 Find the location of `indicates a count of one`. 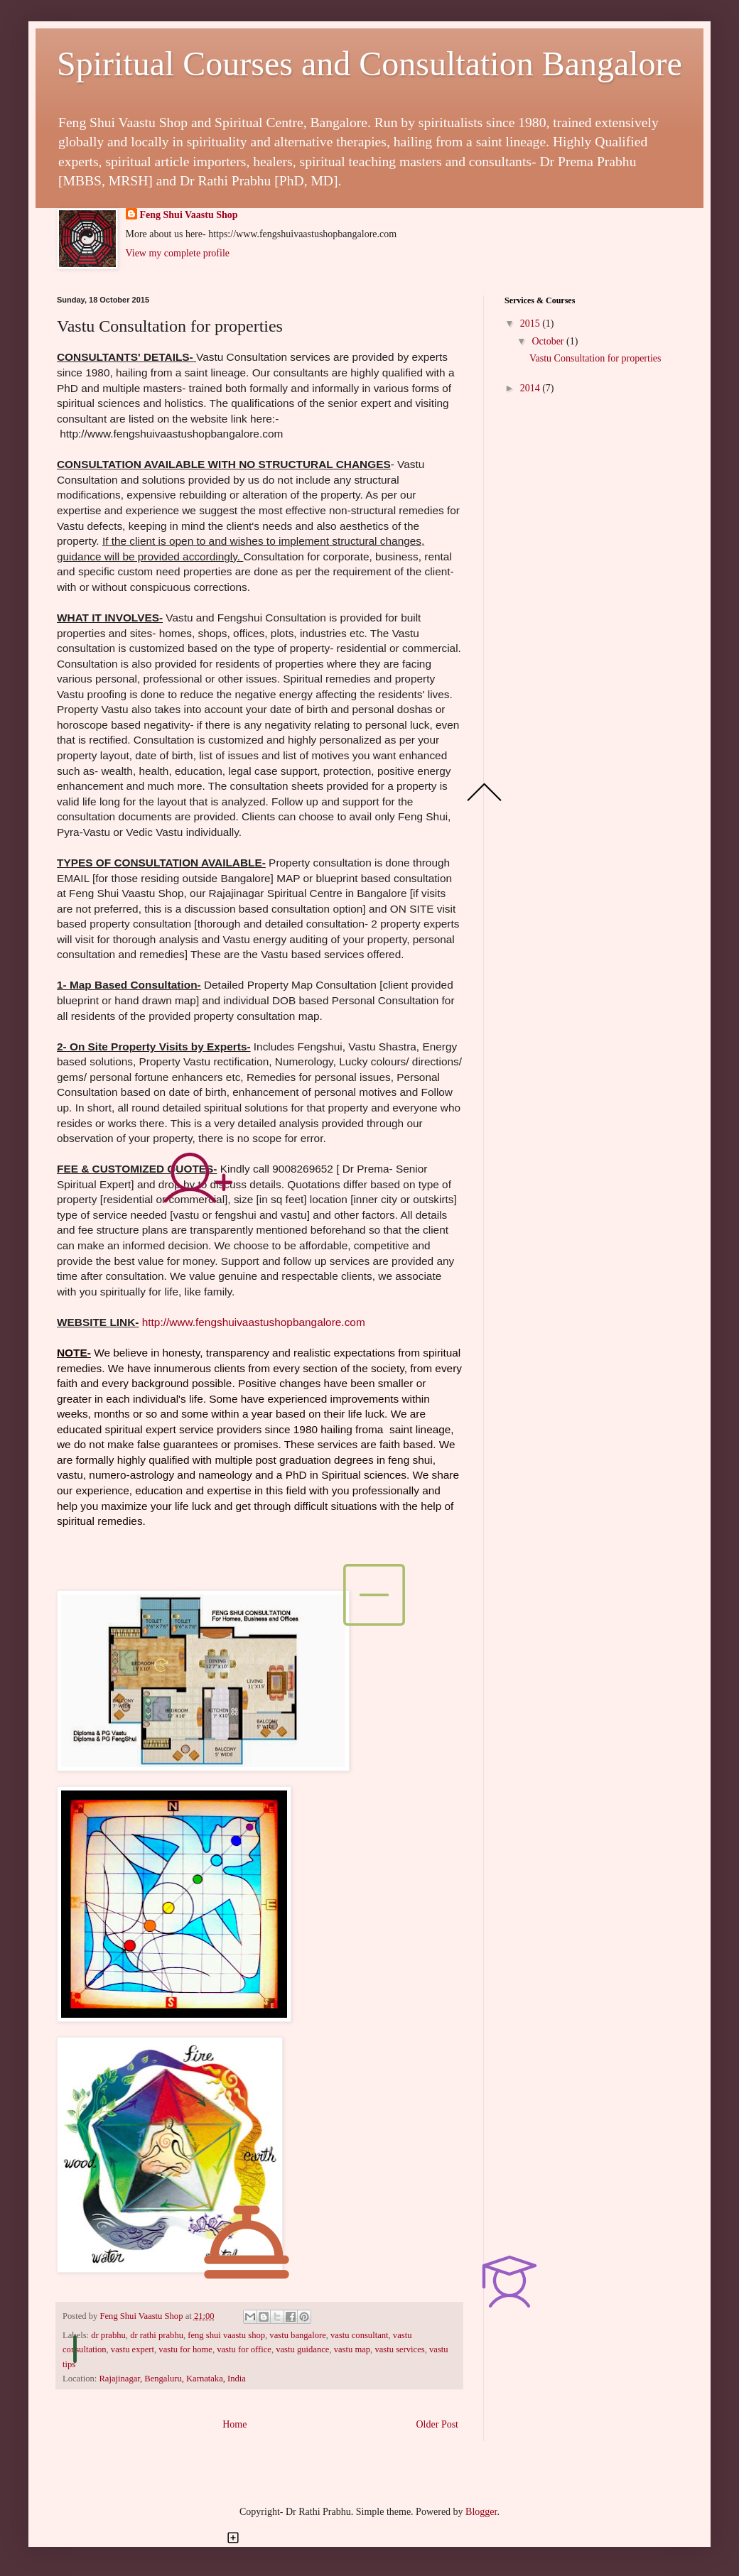

indicates a count of one is located at coordinates (75, 2349).